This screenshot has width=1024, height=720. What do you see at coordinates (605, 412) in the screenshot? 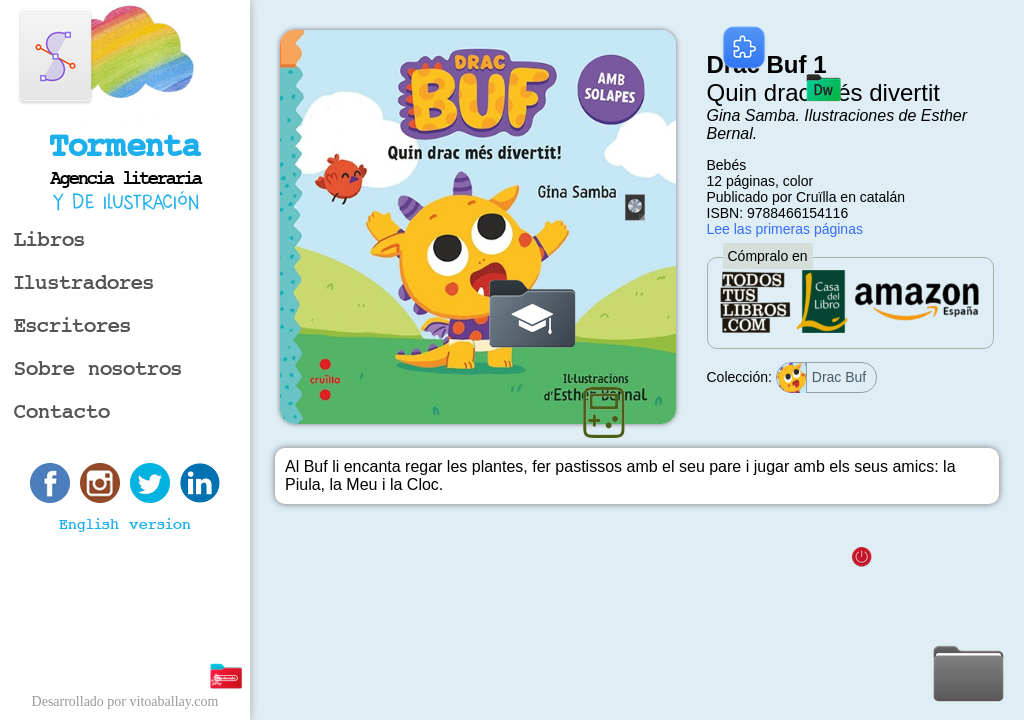
I see `open the games app` at bounding box center [605, 412].